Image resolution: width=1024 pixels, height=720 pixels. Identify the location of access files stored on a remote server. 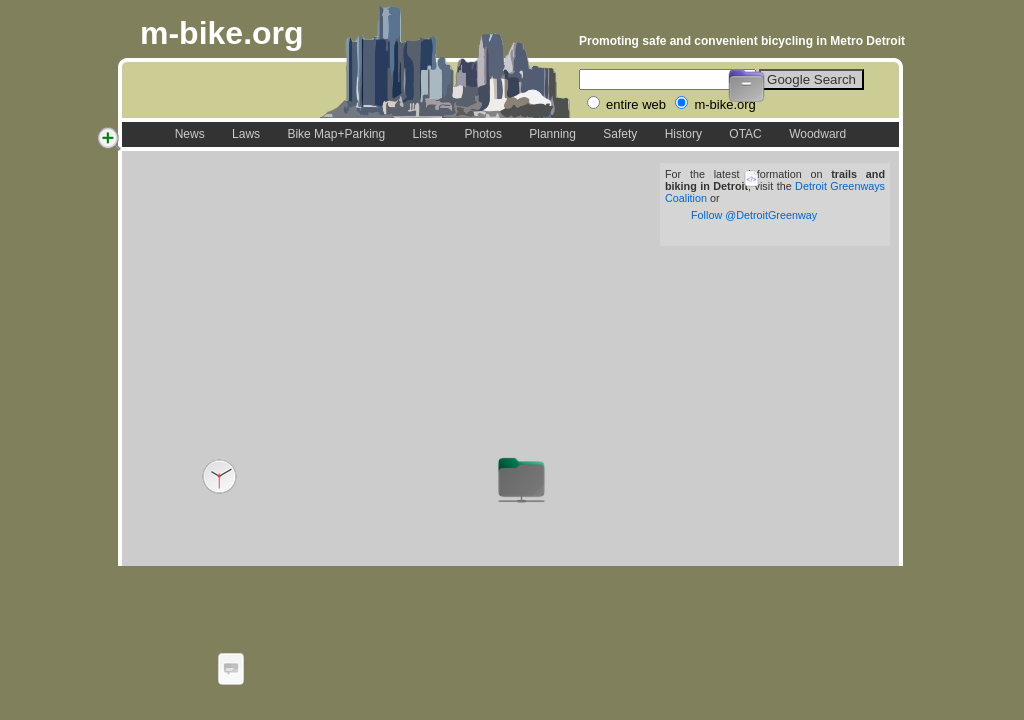
(521, 479).